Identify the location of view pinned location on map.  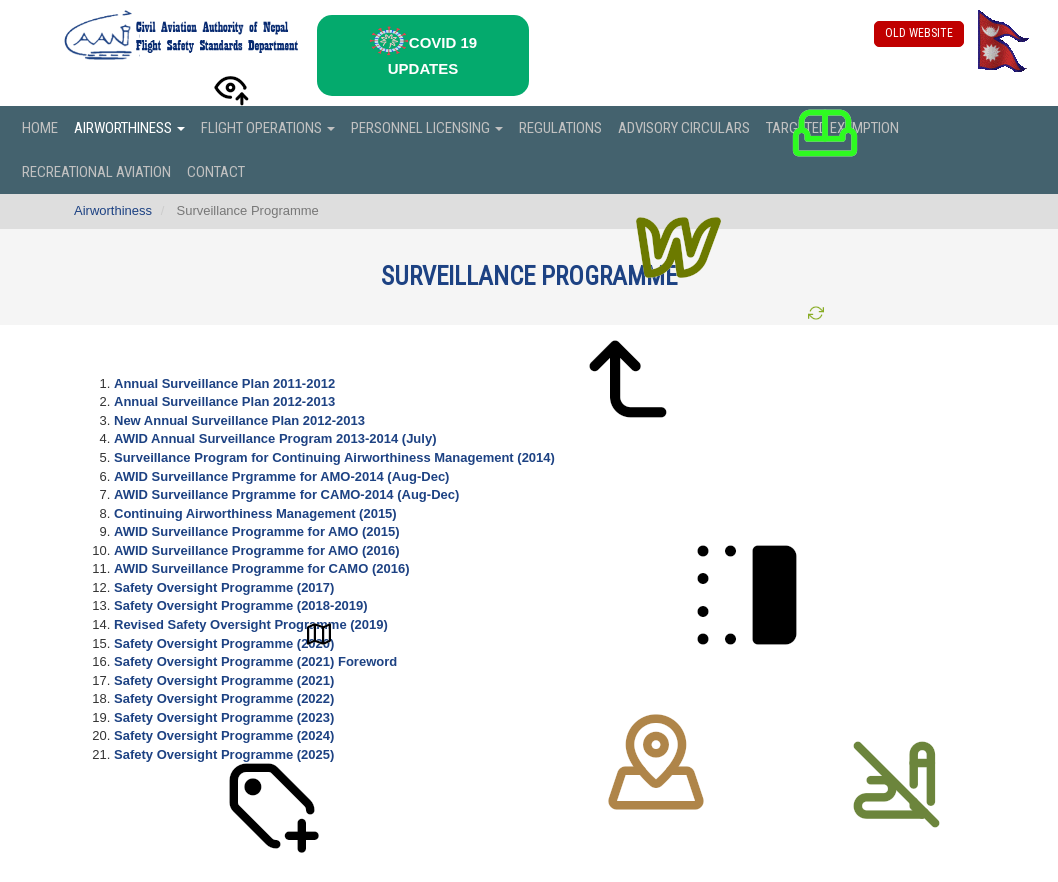
(656, 762).